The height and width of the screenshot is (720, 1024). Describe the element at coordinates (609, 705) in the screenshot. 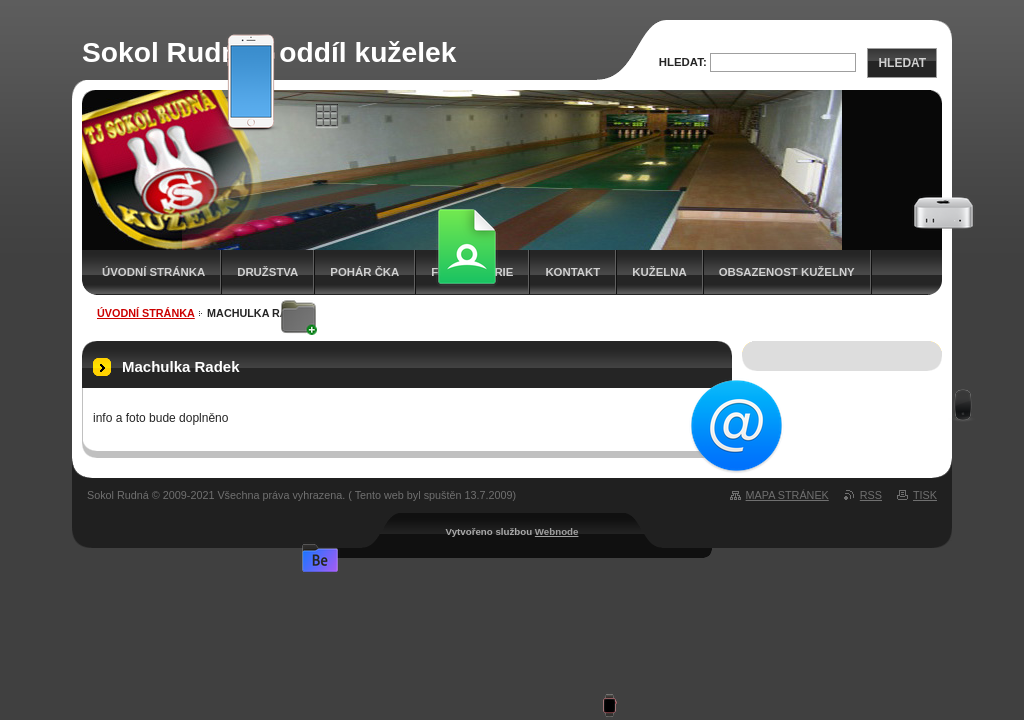

I see `apple watch series 6 with red case` at that location.